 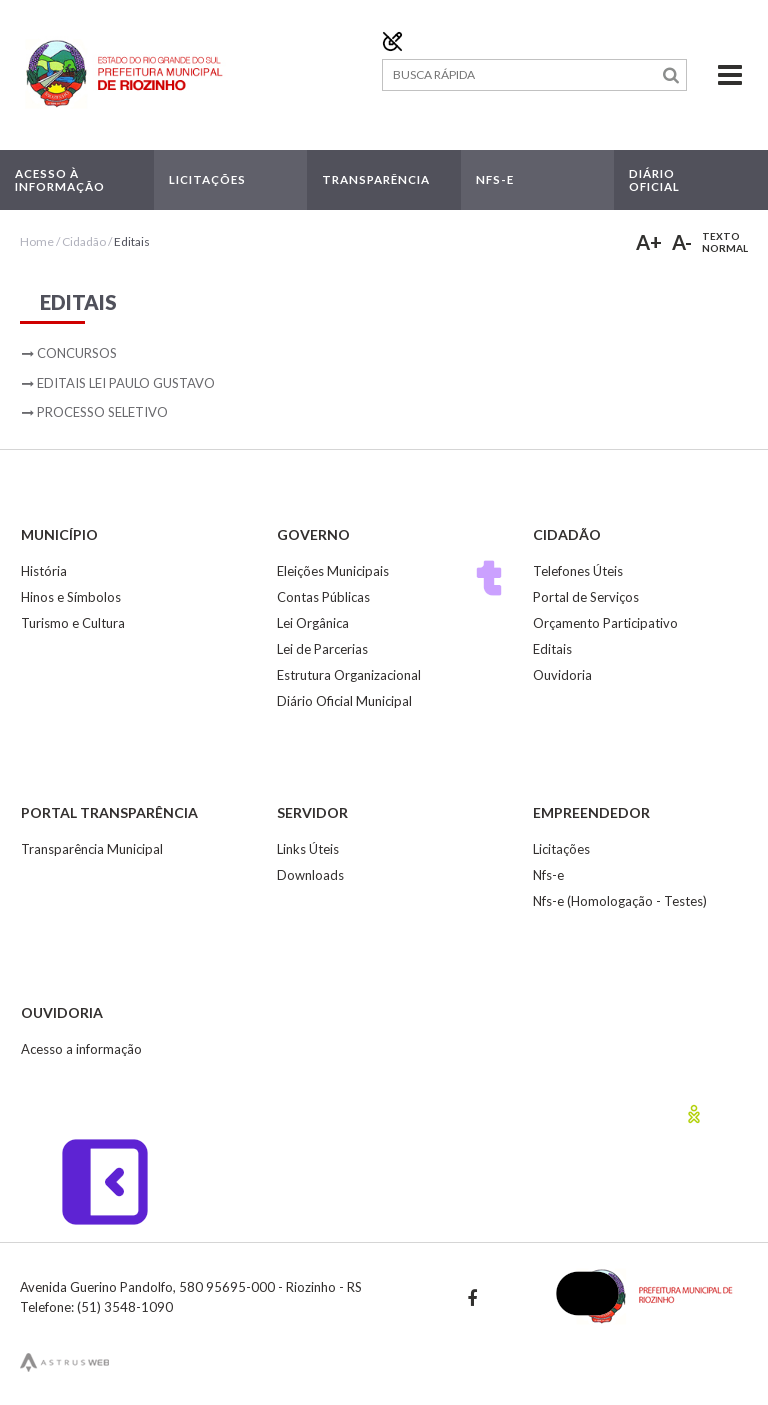 I want to click on open tumblr app, so click(x=489, y=578).